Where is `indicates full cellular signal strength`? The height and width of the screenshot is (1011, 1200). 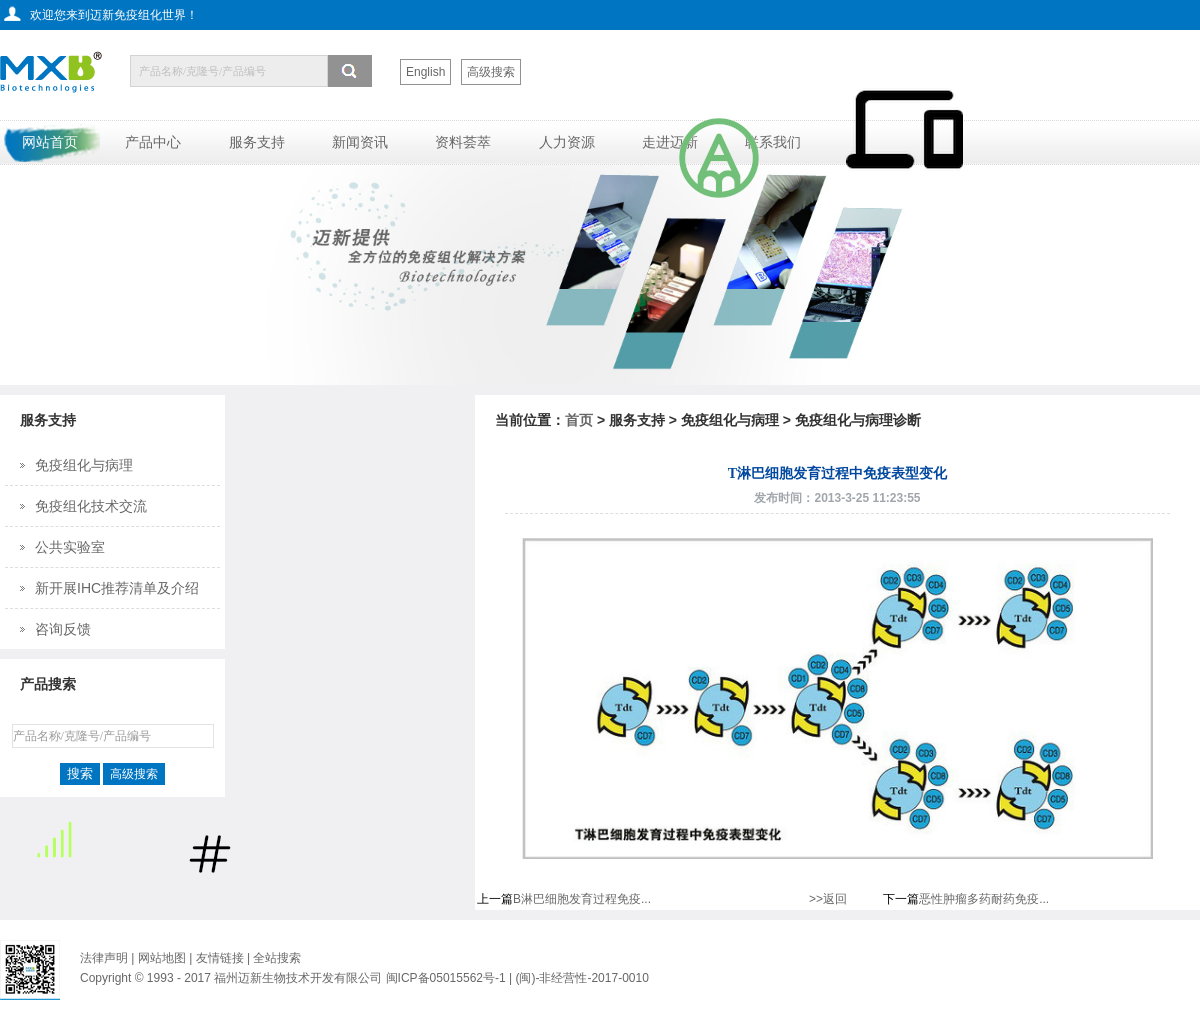
indicates full cellular signal strength is located at coordinates (56, 842).